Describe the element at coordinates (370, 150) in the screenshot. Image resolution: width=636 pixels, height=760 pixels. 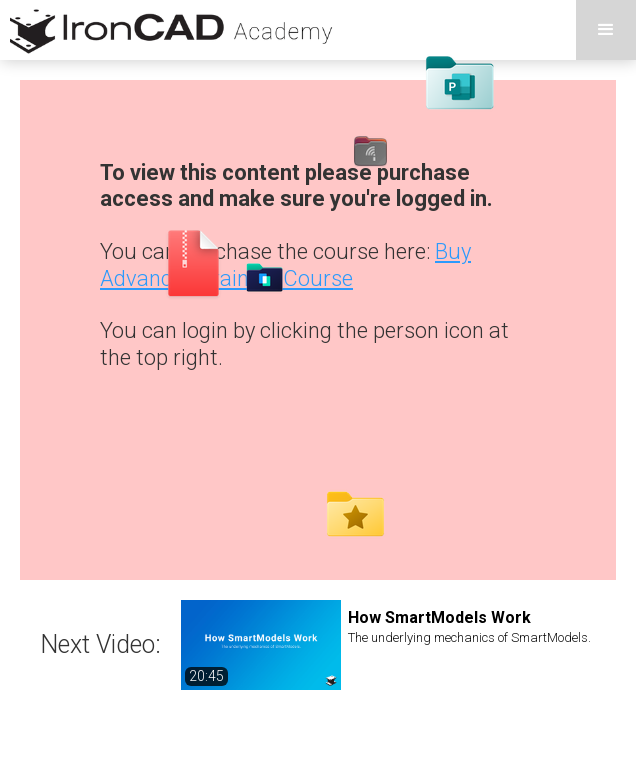
I see `open insync cloud sync folder` at that location.